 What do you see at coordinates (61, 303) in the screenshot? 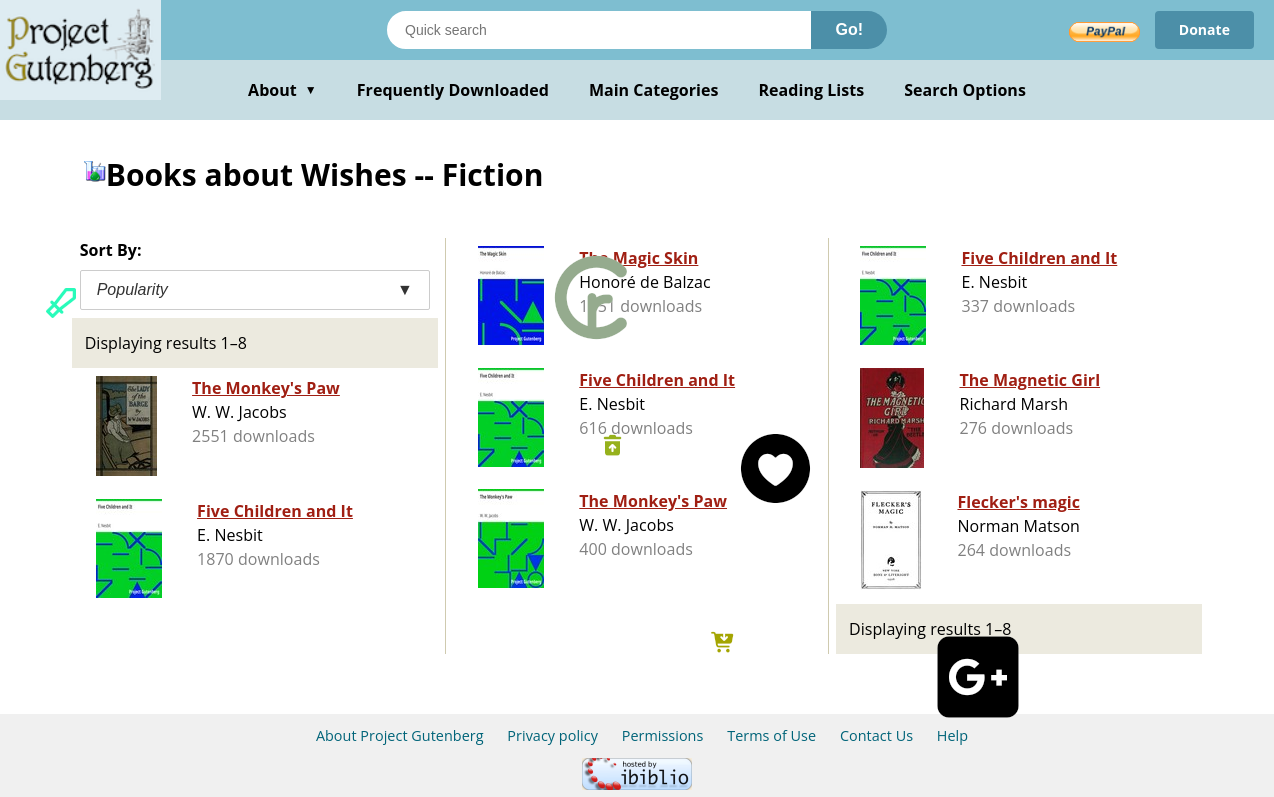
I see `access combat or battle features` at bounding box center [61, 303].